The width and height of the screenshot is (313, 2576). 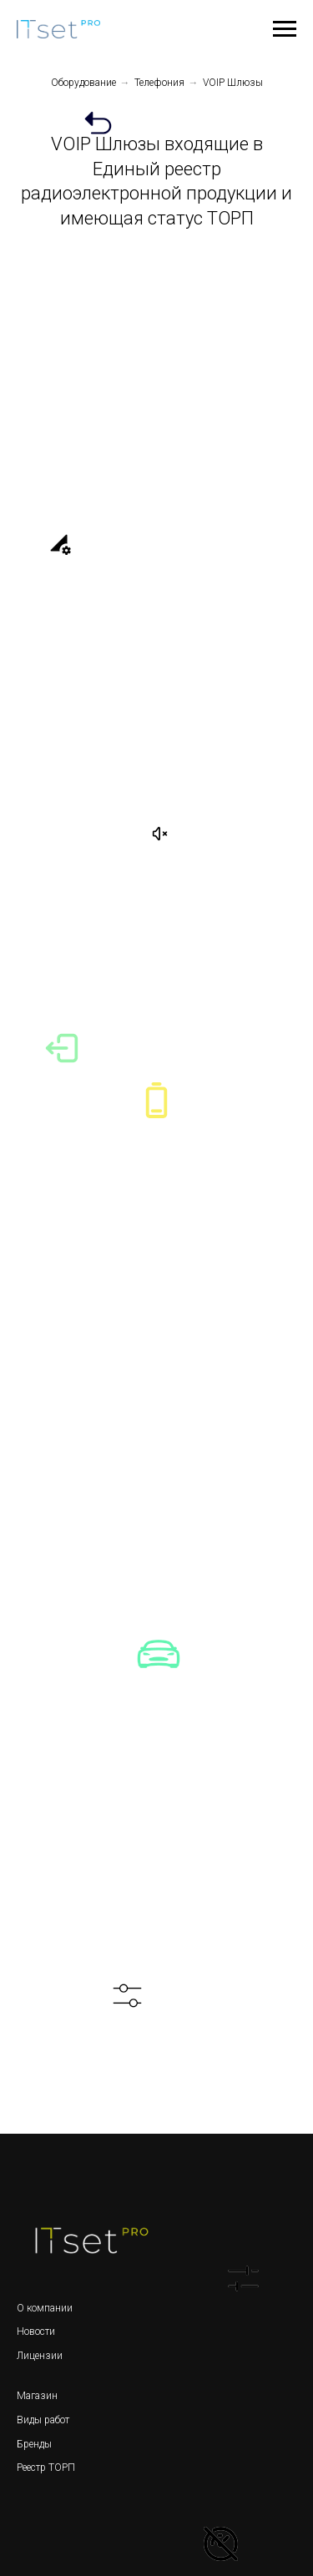 What do you see at coordinates (62, 1048) in the screenshot?
I see `log out of your account` at bounding box center [62, 1048].